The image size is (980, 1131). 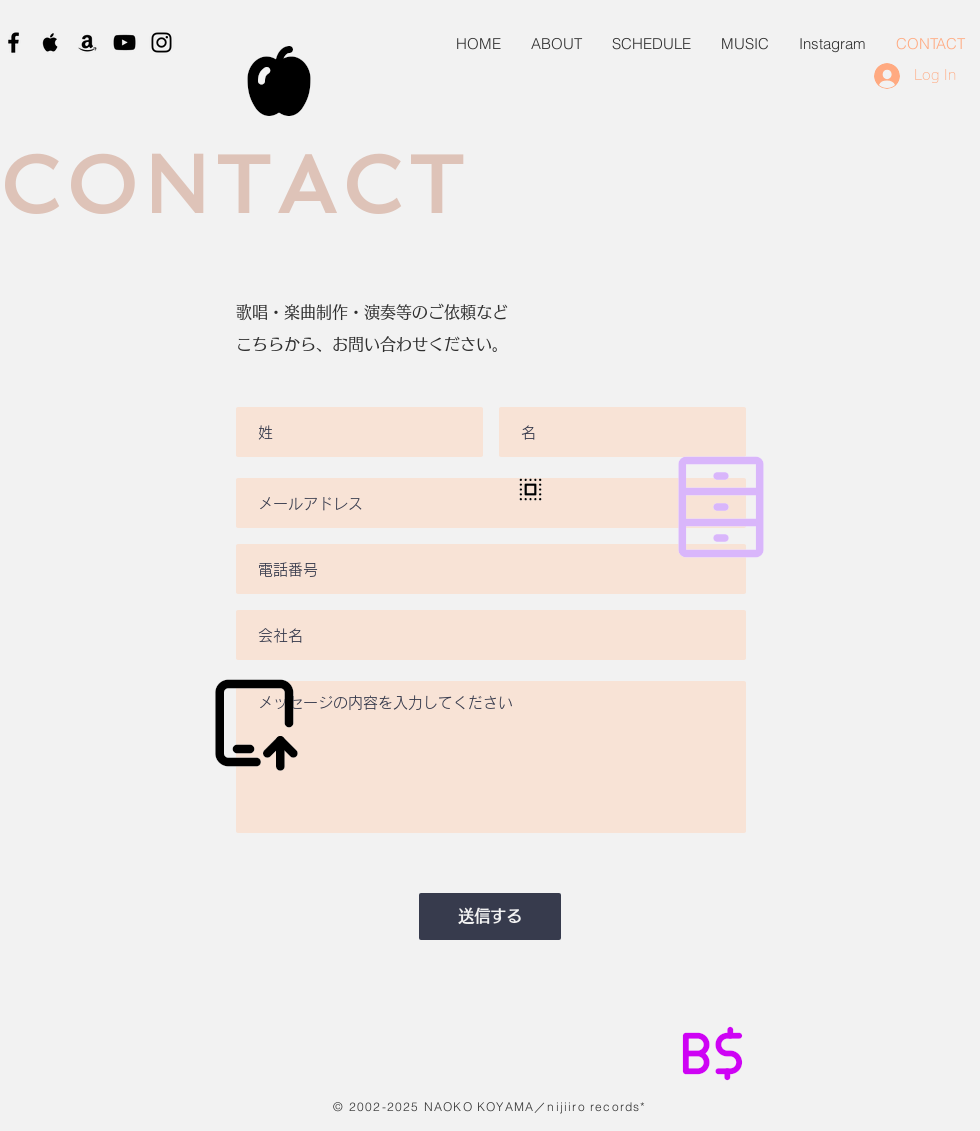 What do you see at coordinates (712, 1053) in the screenshot?
I see `display price in Brunei dollars` at bounding box center [712, 1053].